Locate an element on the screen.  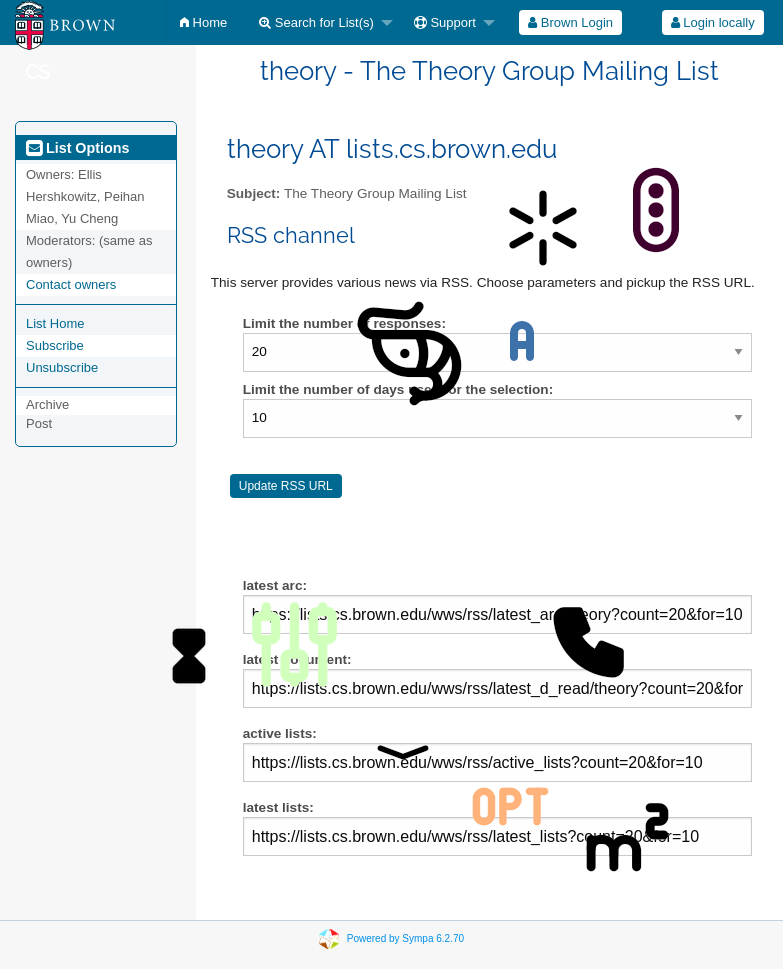
traffic light indicator or status signal is located at coordinates (656, 210).